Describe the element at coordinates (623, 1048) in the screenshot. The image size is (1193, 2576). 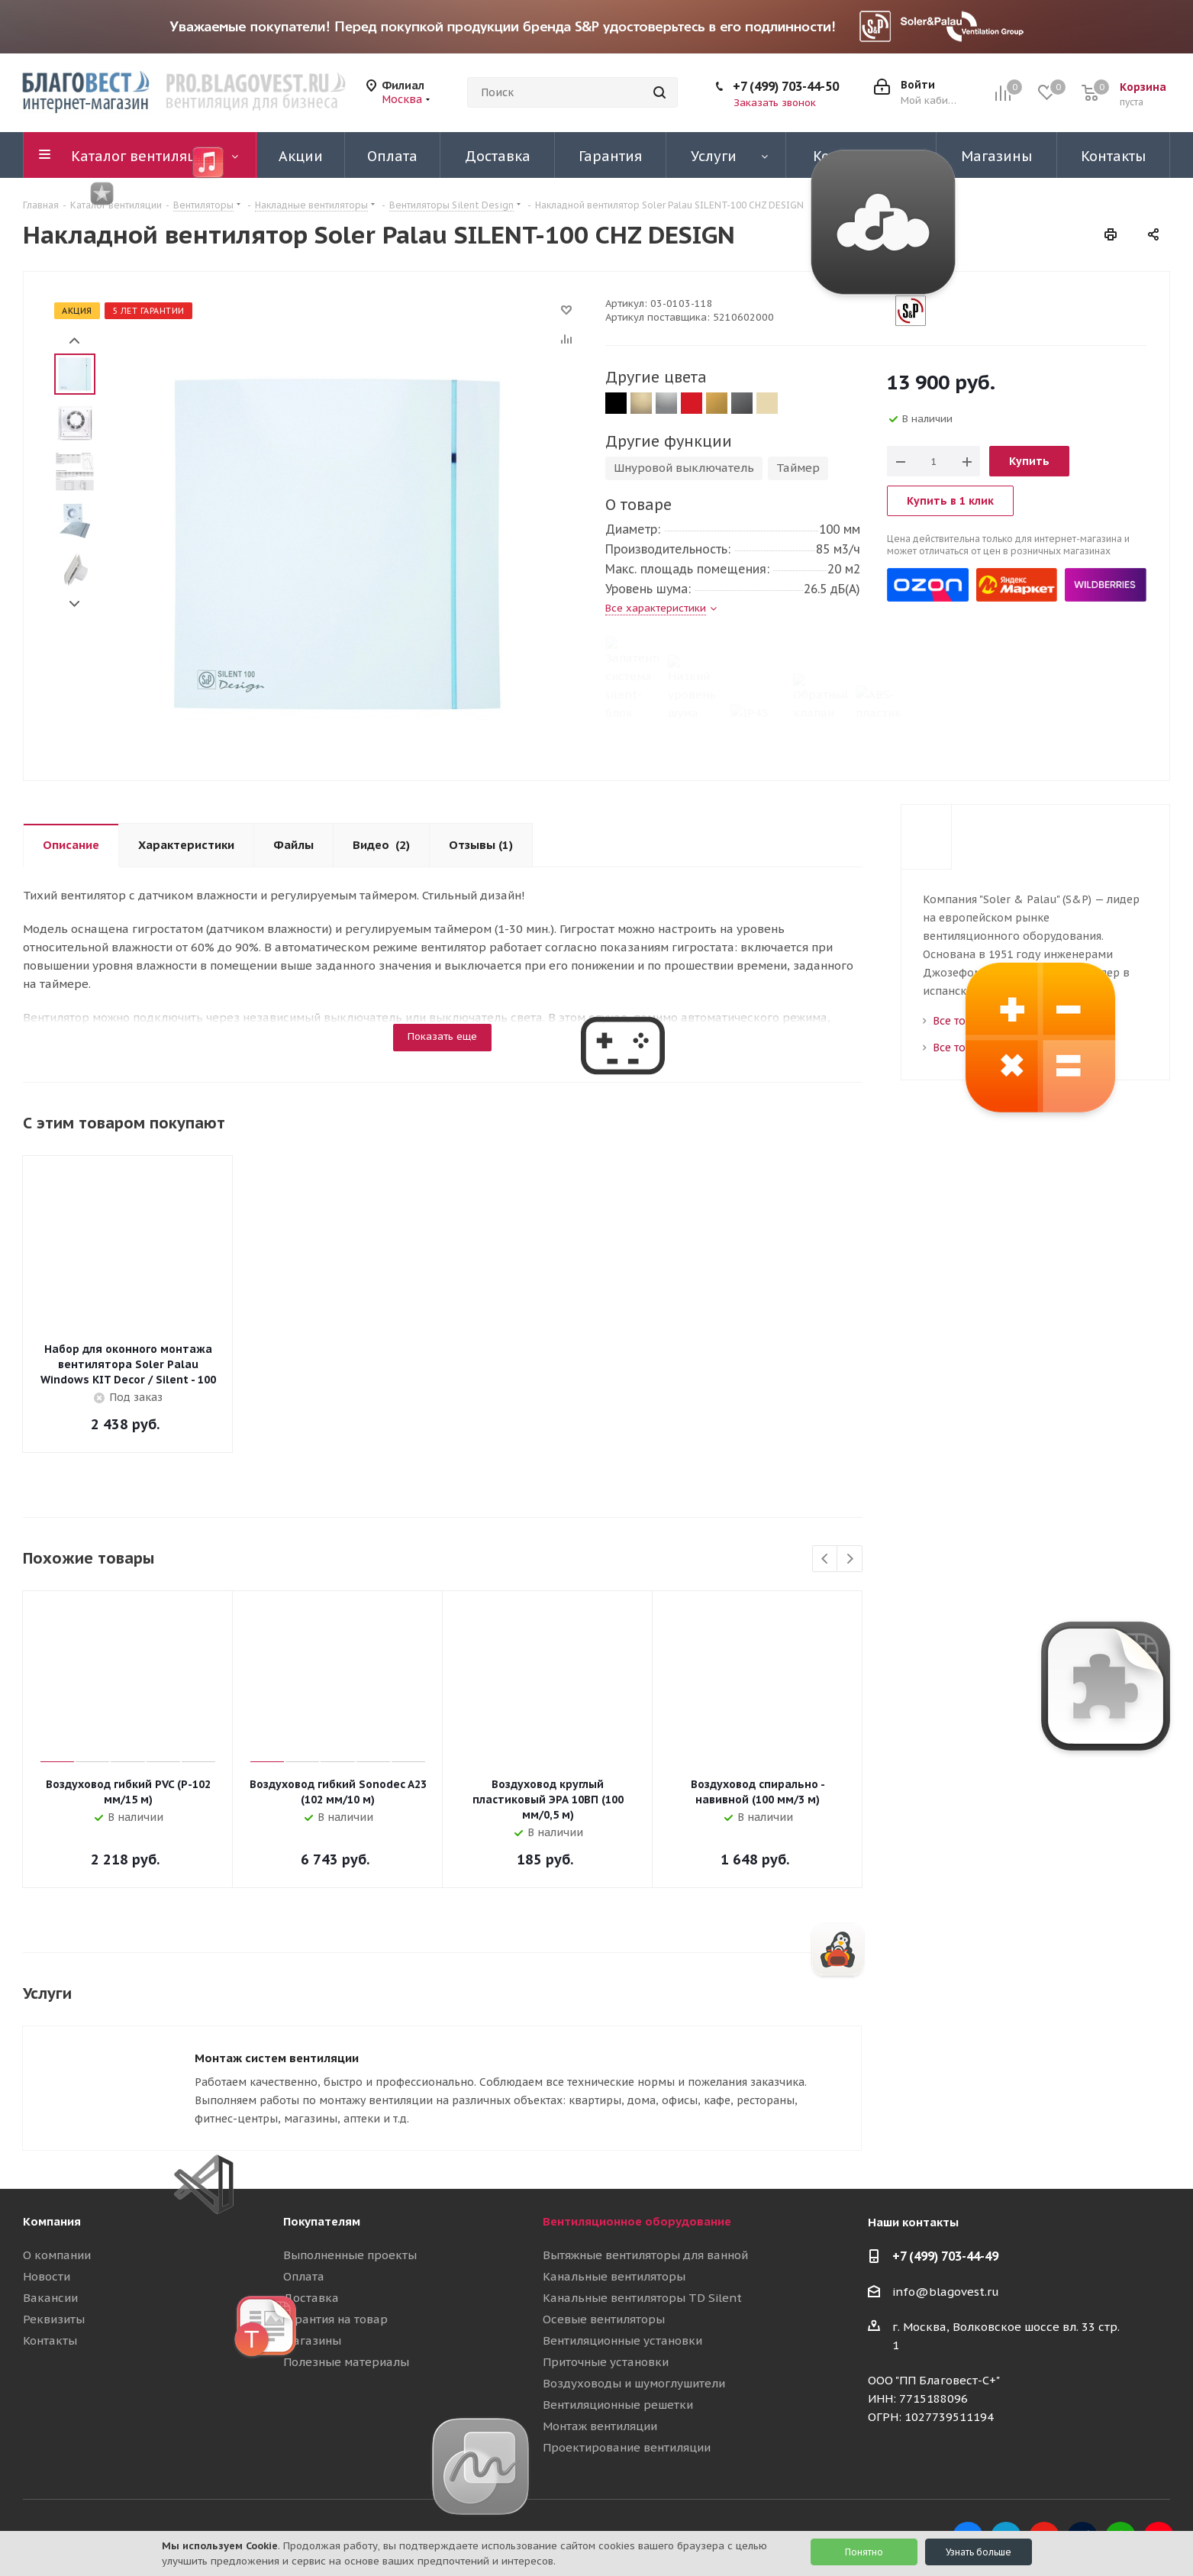
I see `connect a game controller` at that location.